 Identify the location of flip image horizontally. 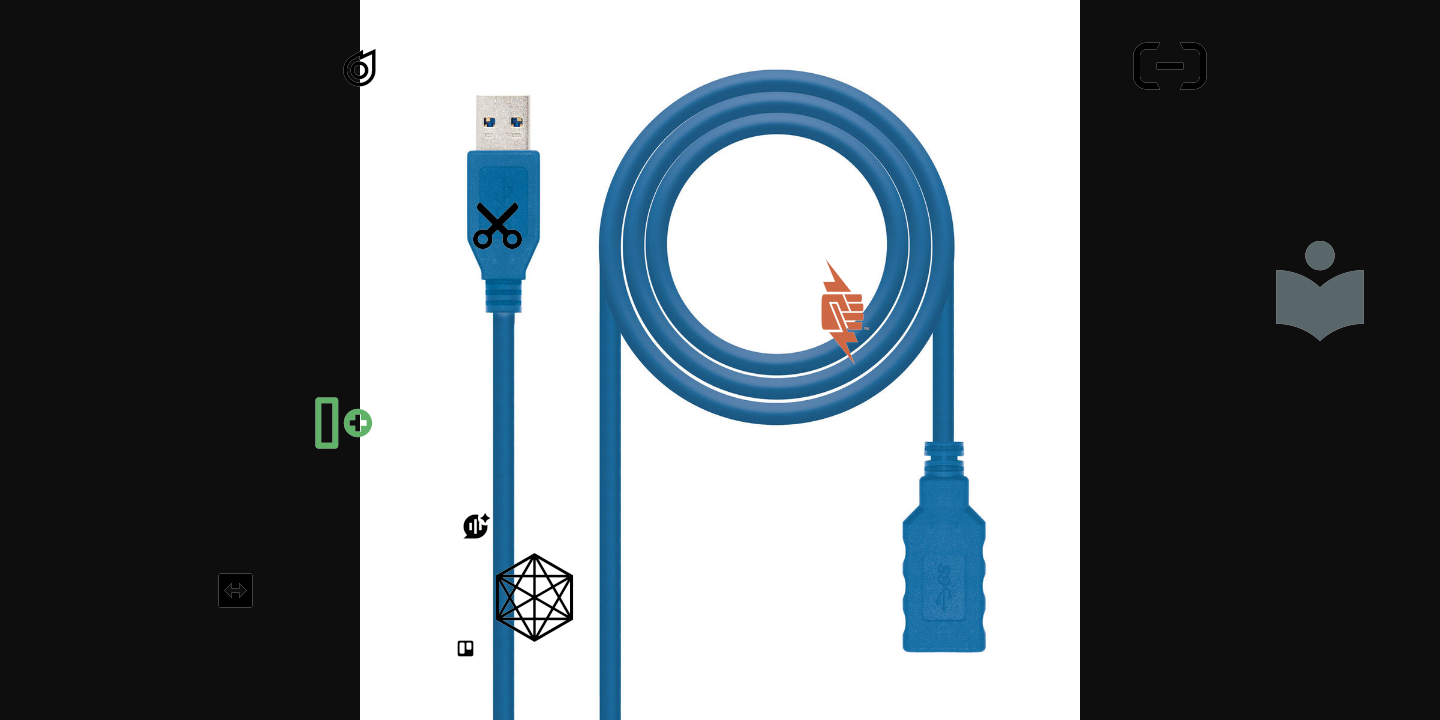
(235, 590).